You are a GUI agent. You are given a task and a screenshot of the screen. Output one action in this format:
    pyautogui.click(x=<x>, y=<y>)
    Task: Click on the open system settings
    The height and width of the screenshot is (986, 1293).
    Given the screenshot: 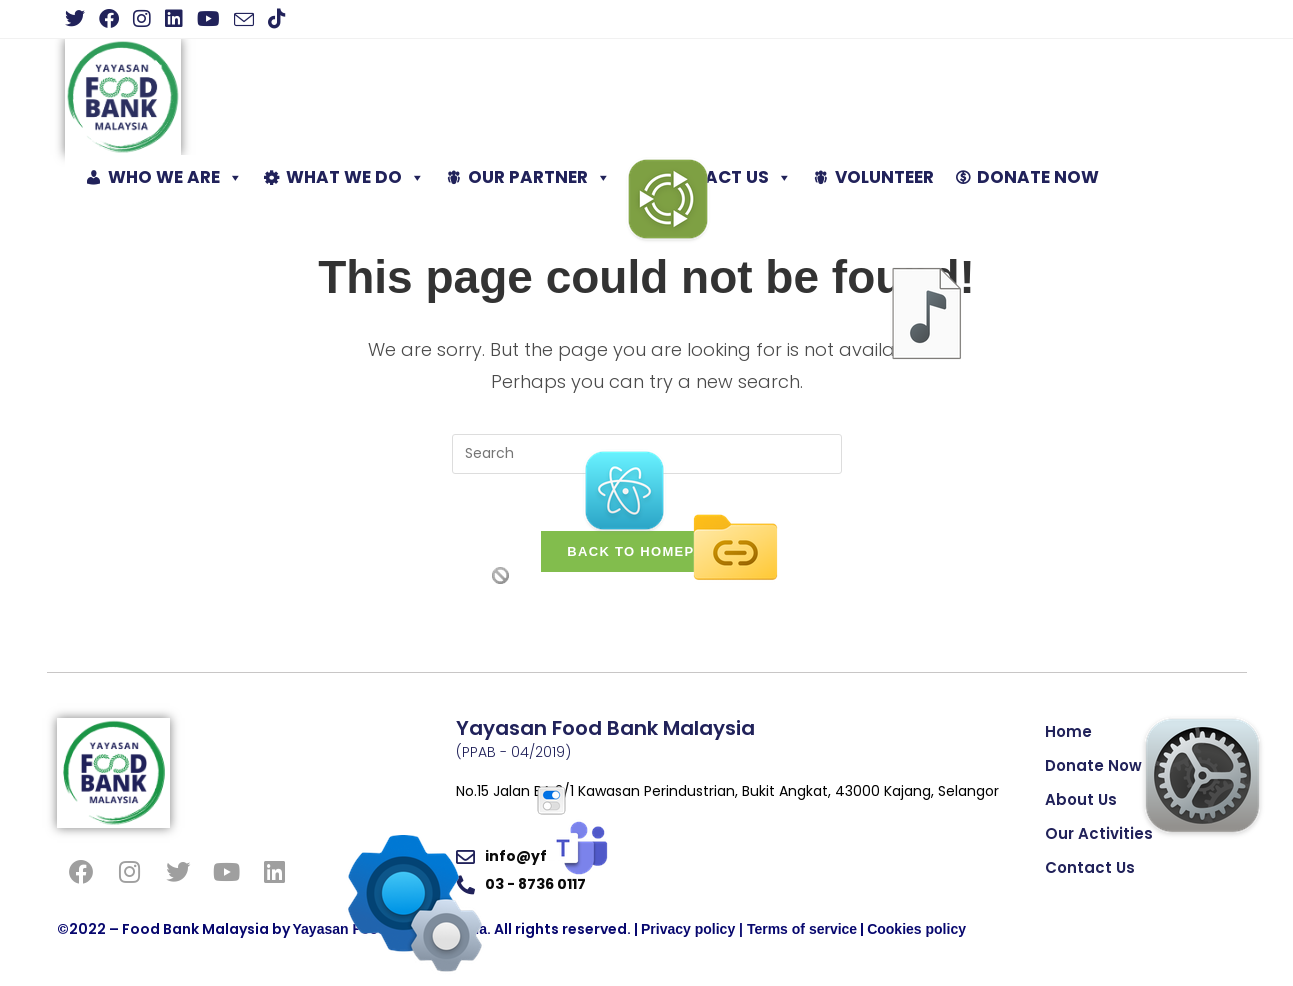 What is the action you would take?
    pyautogui.click(x=416, y=905)
    